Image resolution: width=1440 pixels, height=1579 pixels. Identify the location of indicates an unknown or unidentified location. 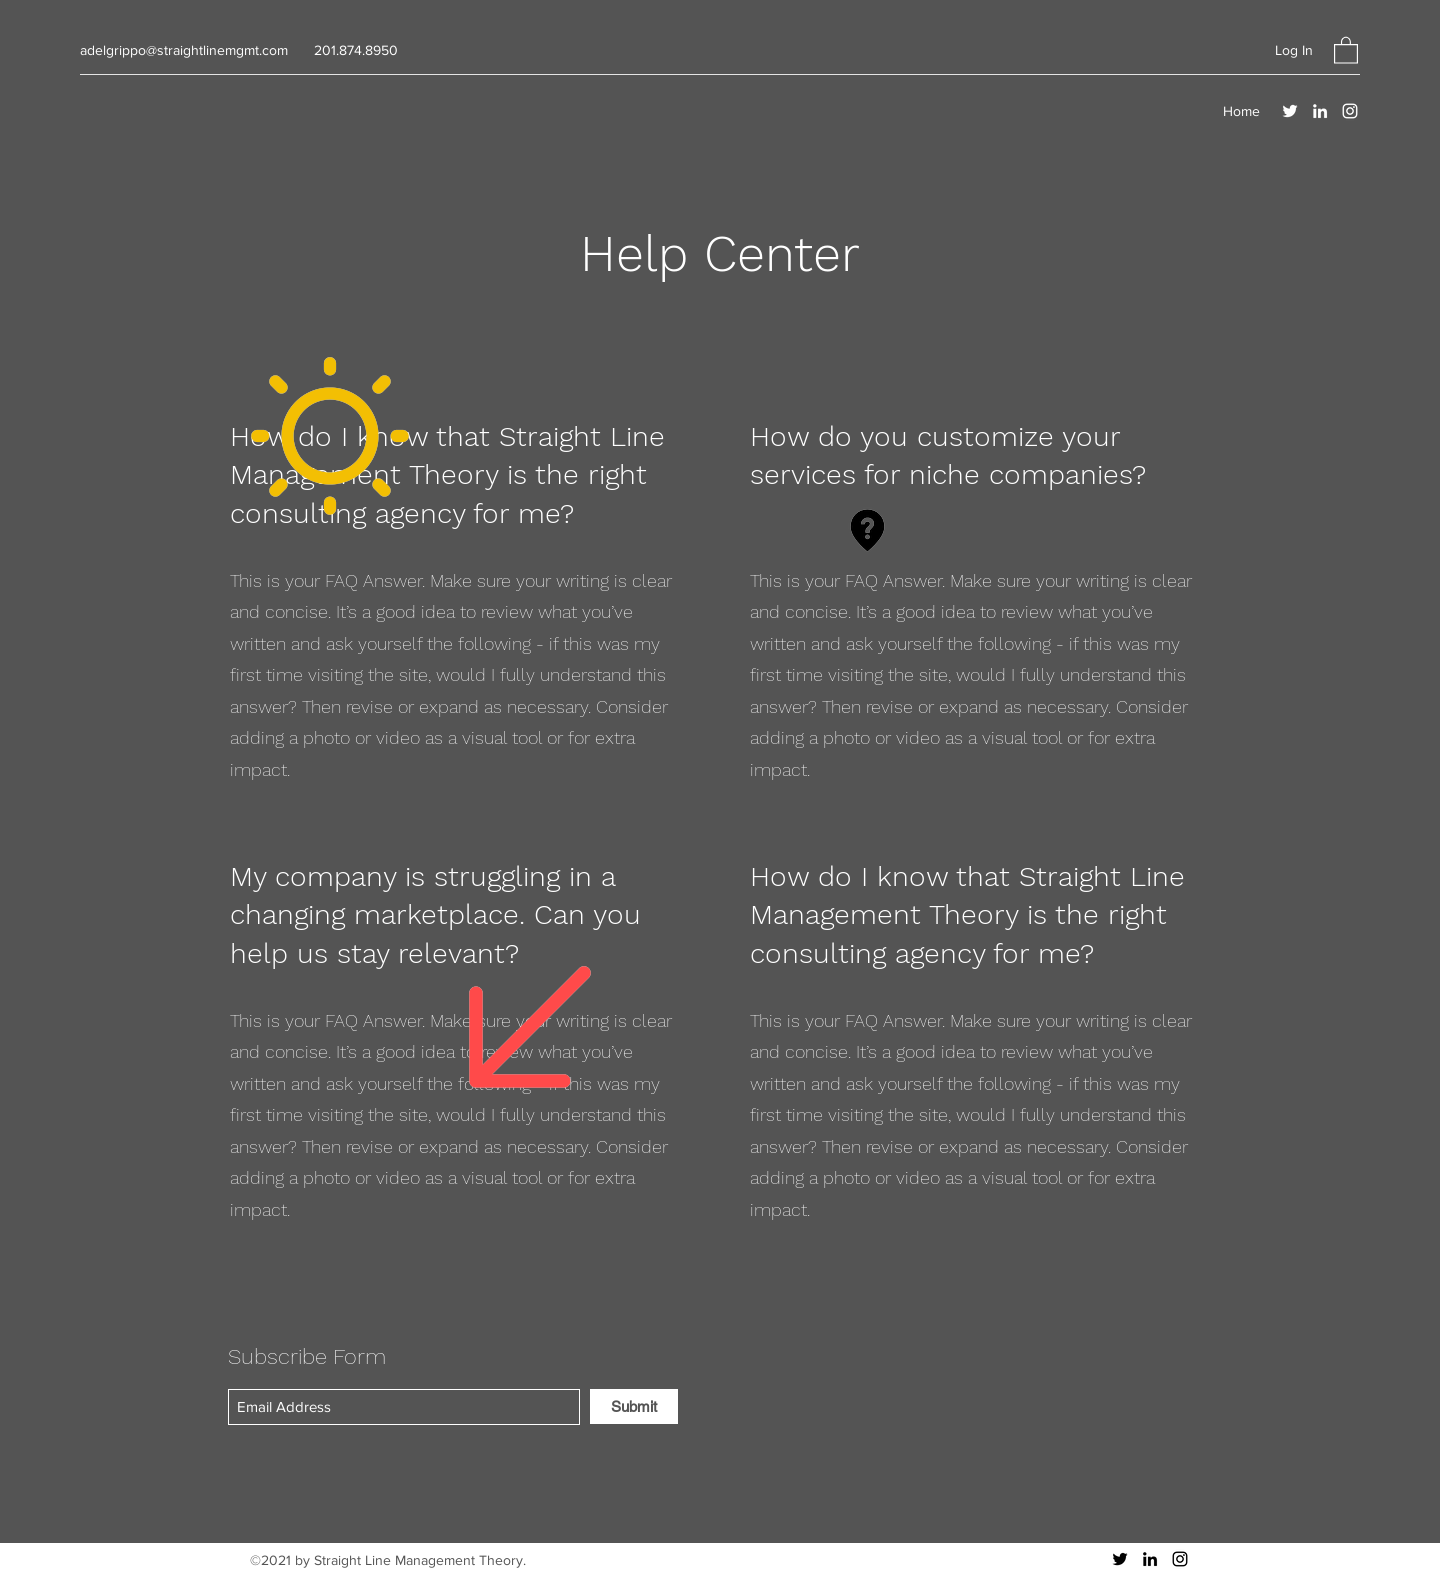
(867, 530).